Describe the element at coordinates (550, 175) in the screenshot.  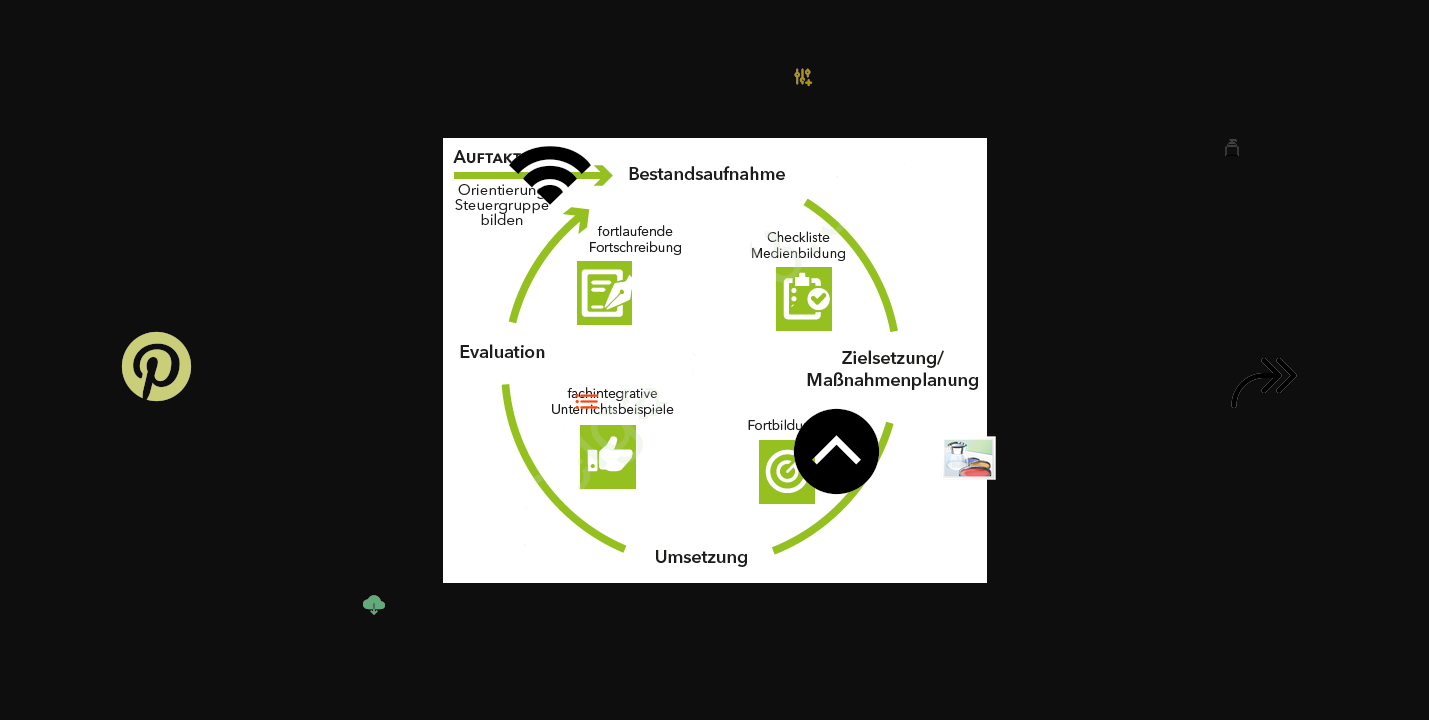
I see `indicates active wifi connection` at that location.